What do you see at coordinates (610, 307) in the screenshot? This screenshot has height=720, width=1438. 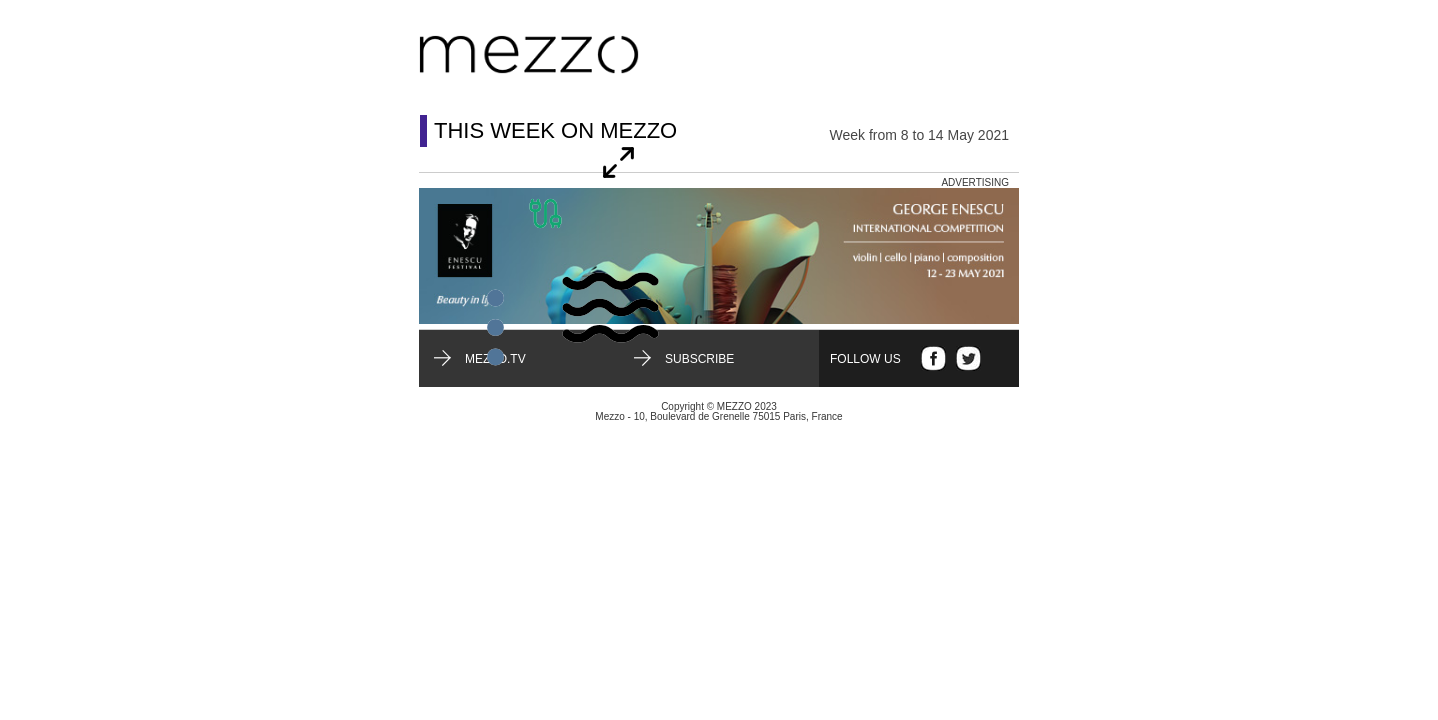 I see `indicates water or aquatic features` at bounding box center [610, 307].